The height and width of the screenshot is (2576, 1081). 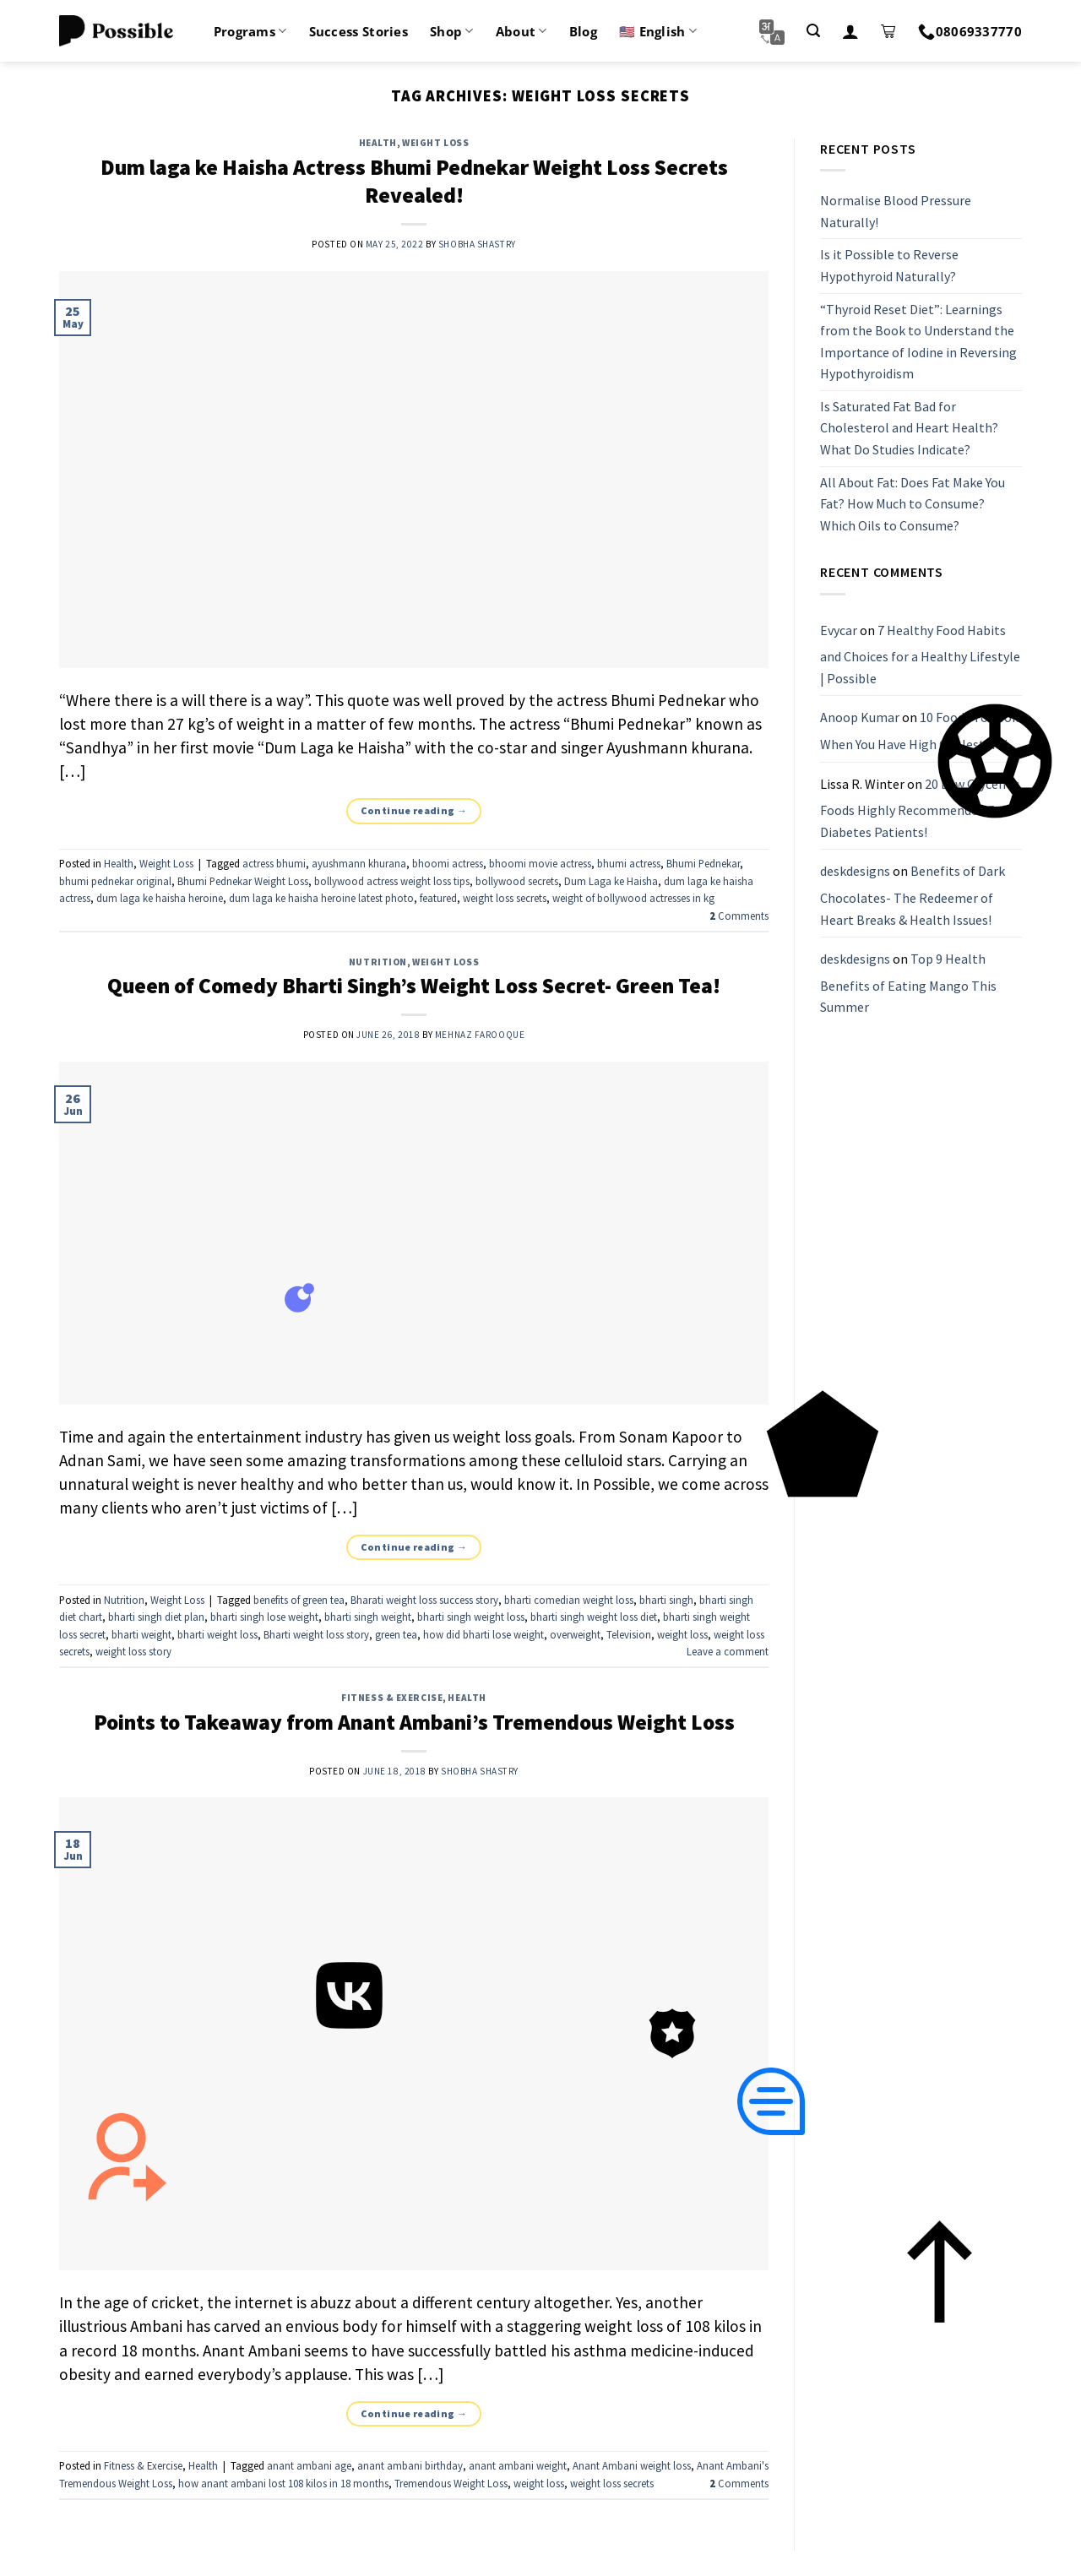 What do you see at coordinates (995, 761) in the screenshot?
I see `access football or soccer content` at bounding box center [995, 761].